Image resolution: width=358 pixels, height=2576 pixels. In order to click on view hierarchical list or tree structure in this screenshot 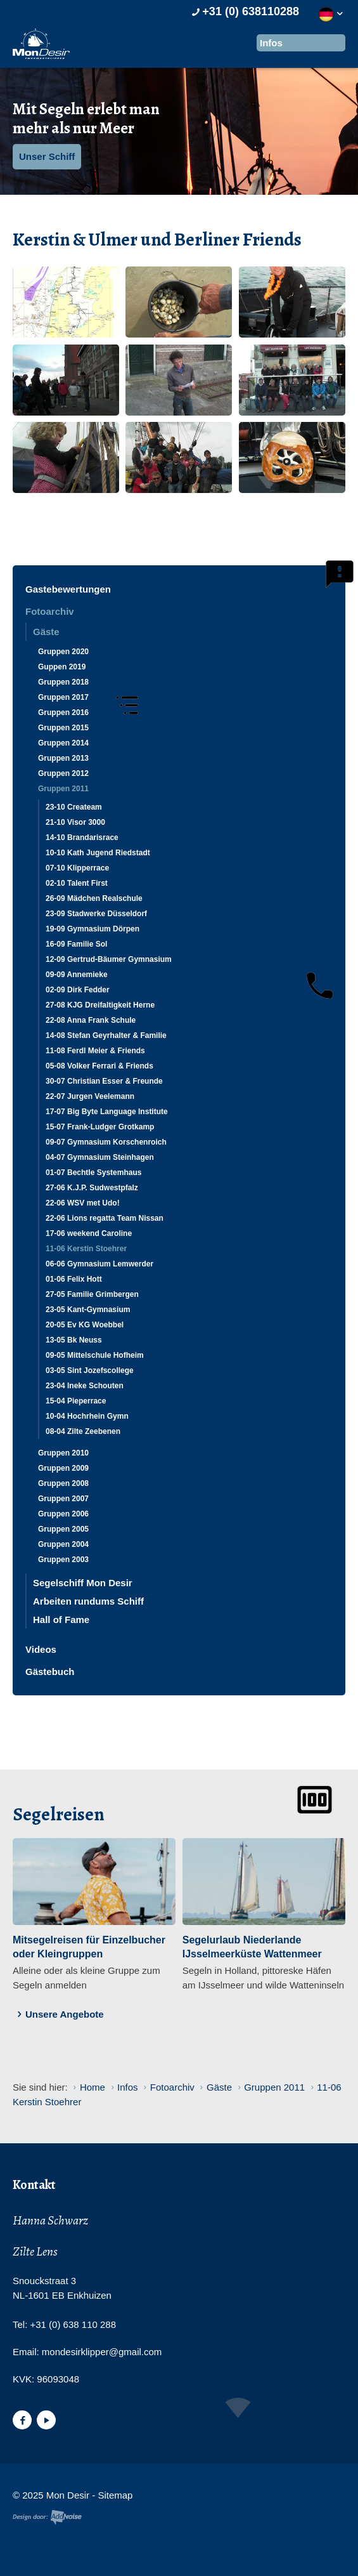, I will do `click(126, 705)`.